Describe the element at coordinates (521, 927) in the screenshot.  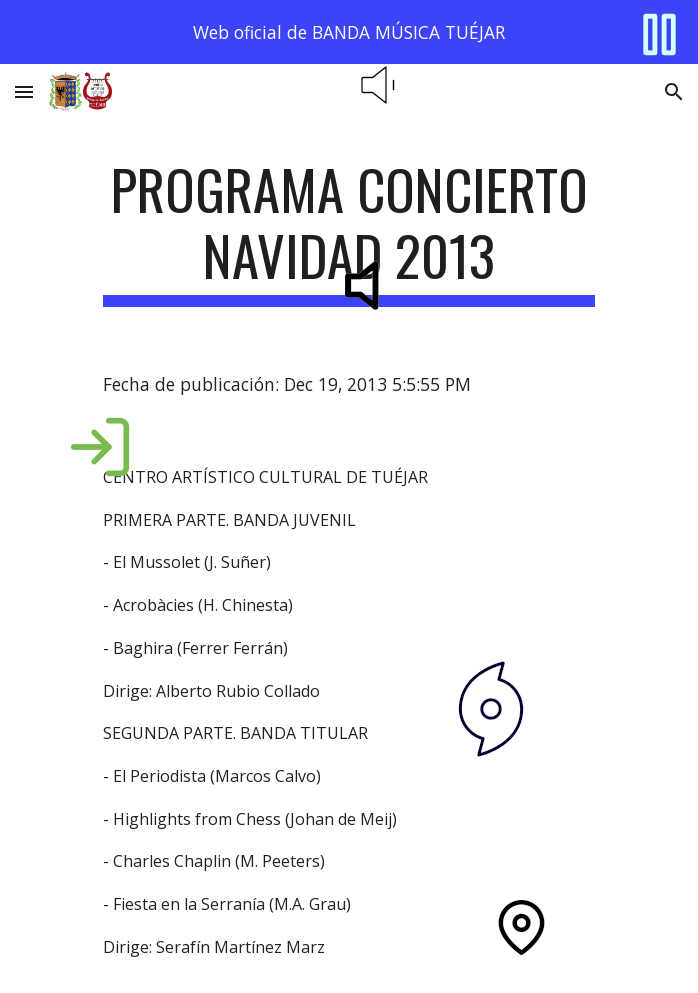
I see `view location on map` at that location.